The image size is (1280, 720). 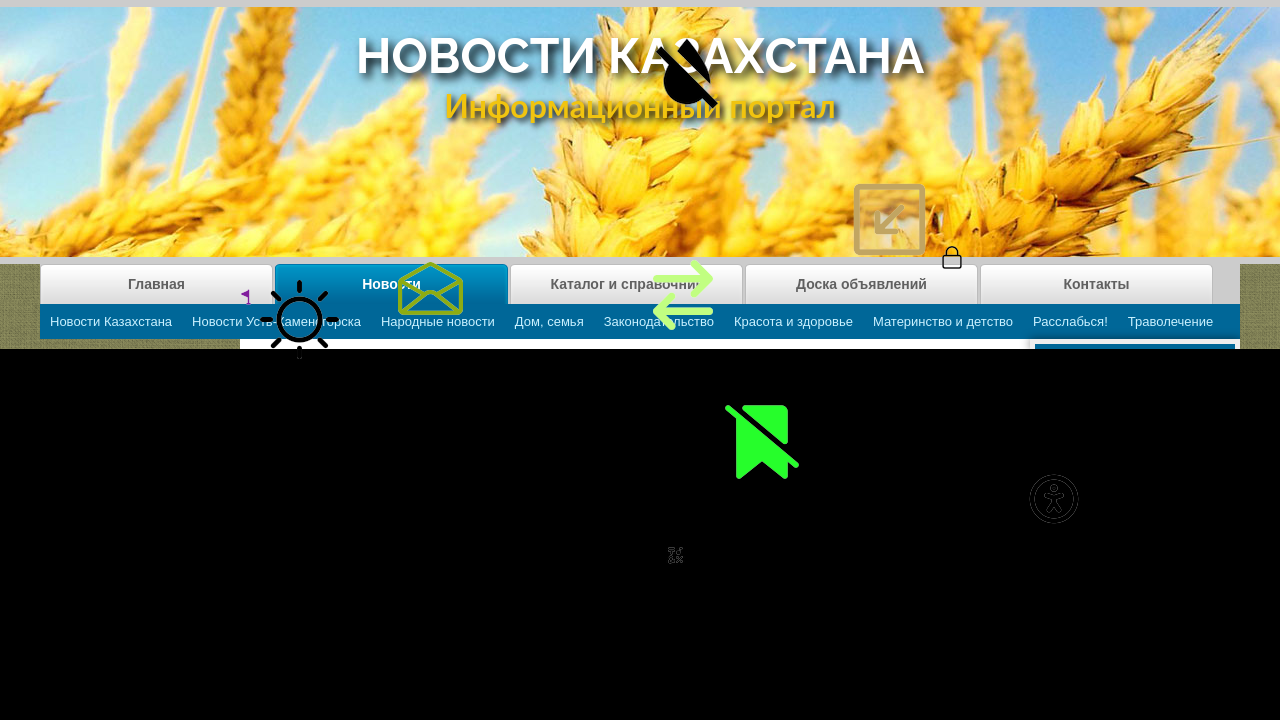 What do you see at coordinates (687, 73) in the screenshot?
I see `reset or clear color formatting` at bounding box center [687, 73].